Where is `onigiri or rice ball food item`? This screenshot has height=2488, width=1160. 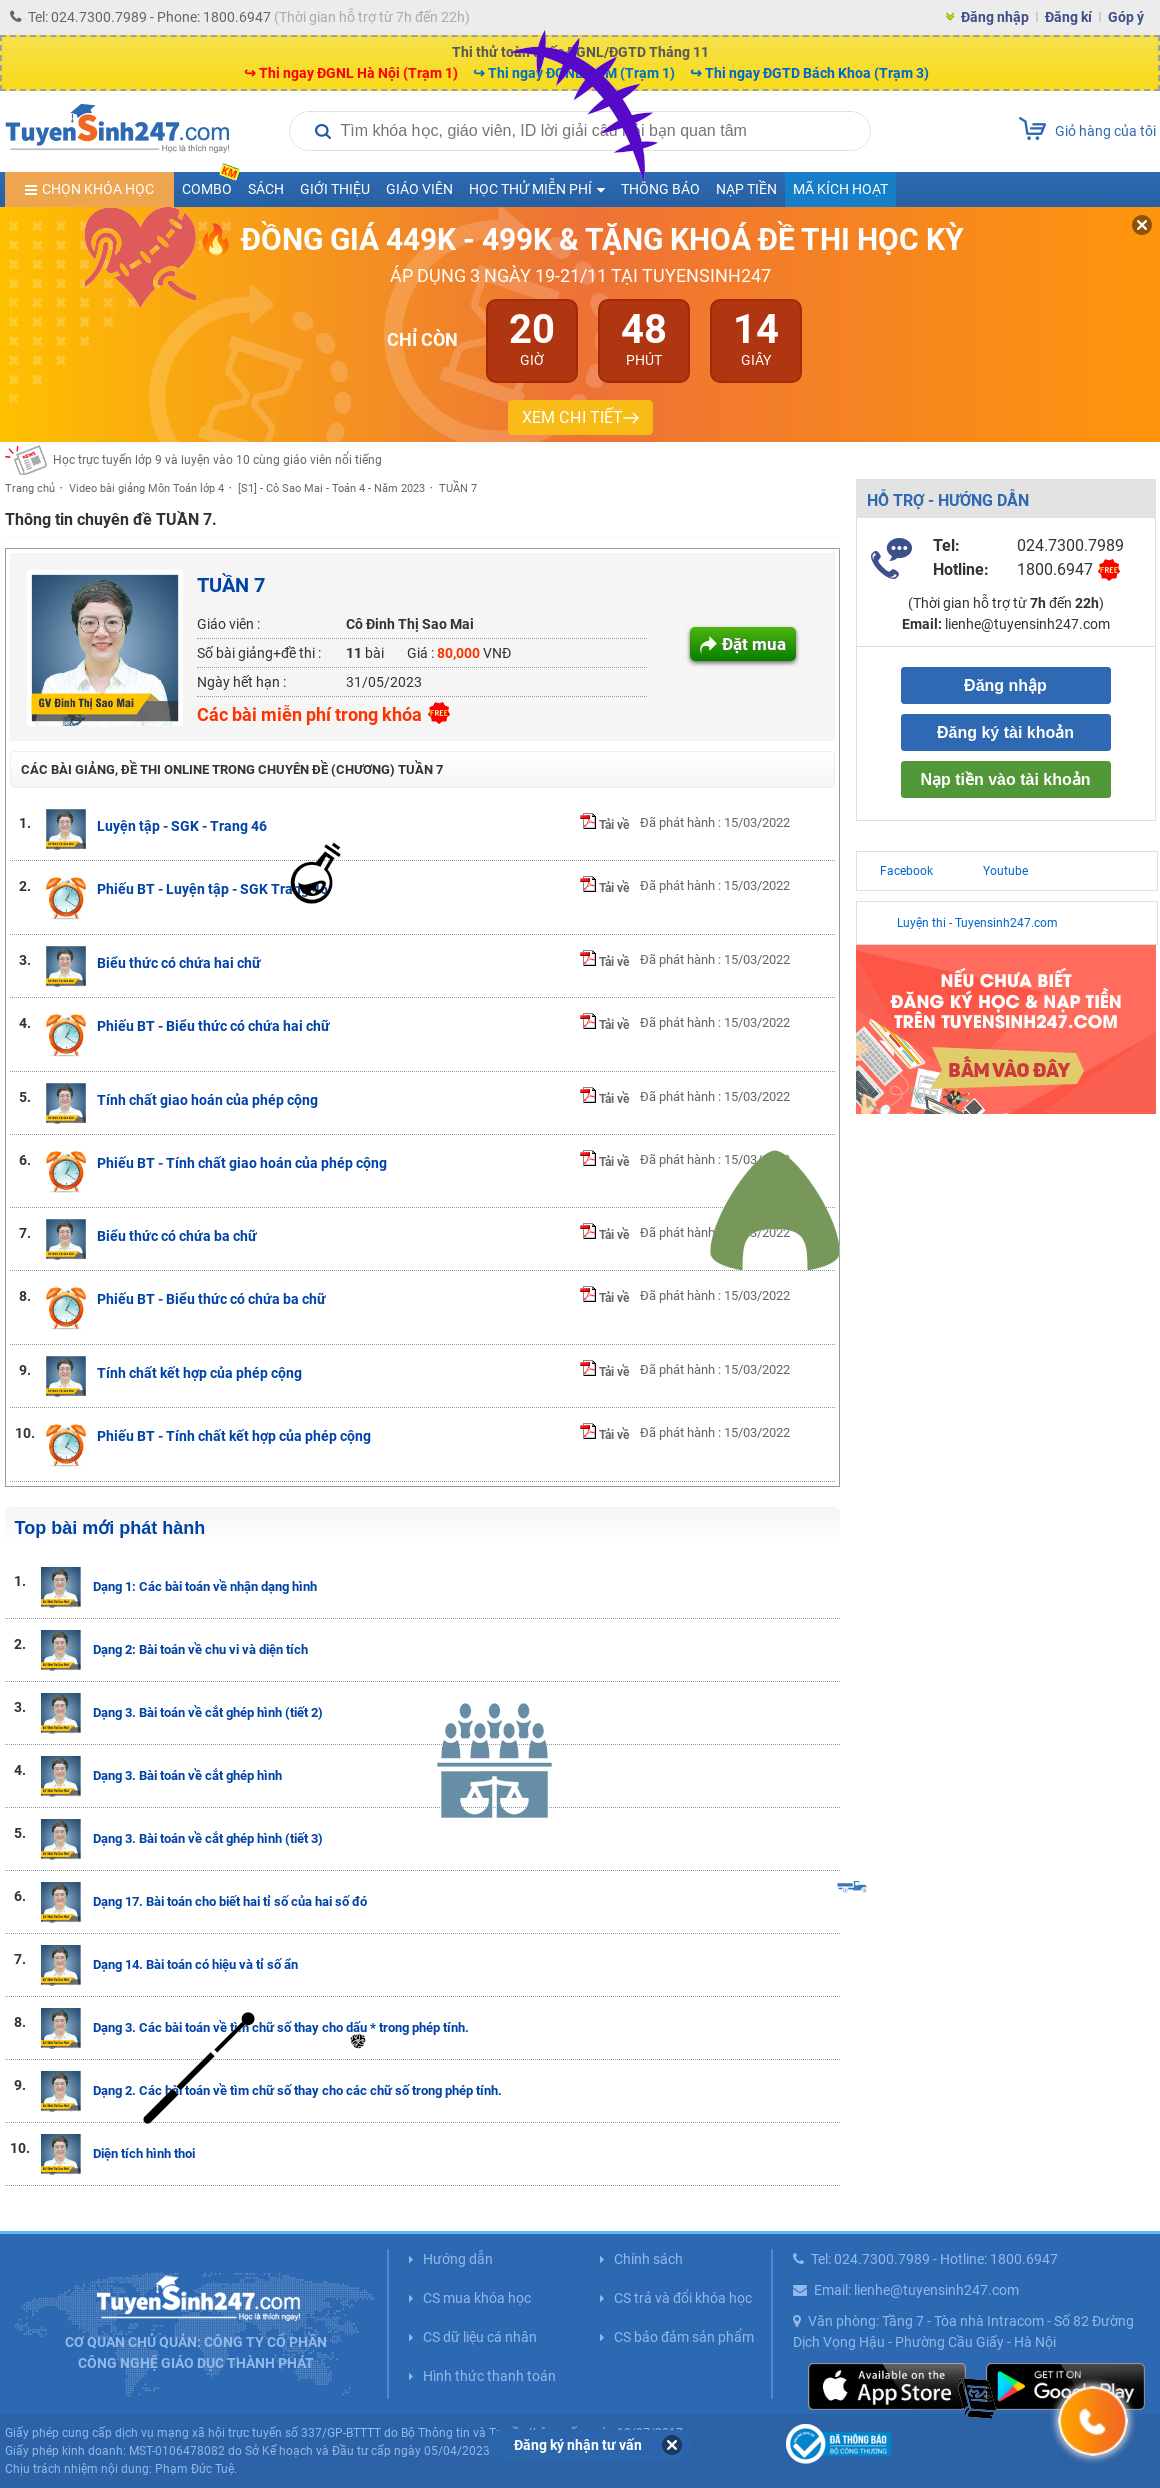 onigiri or rice ball food item is located at coordinates (775, 1206).